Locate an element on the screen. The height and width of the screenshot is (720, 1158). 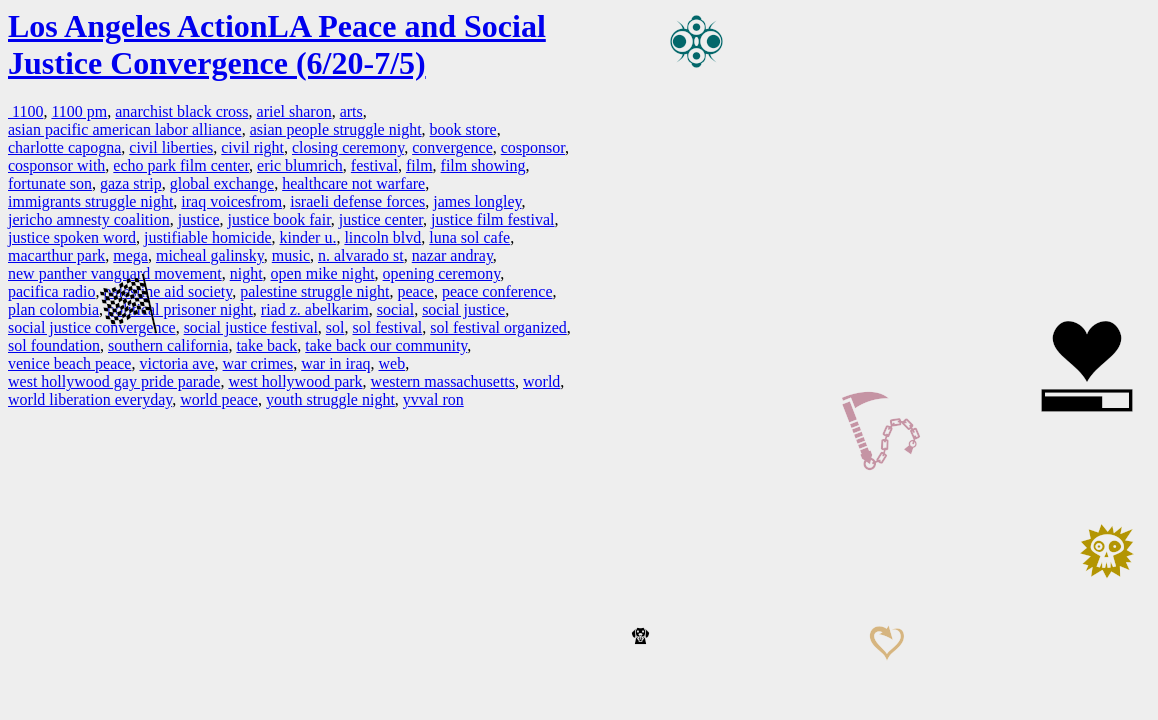
player health or life remaining is located at coordinates (1087, 366).